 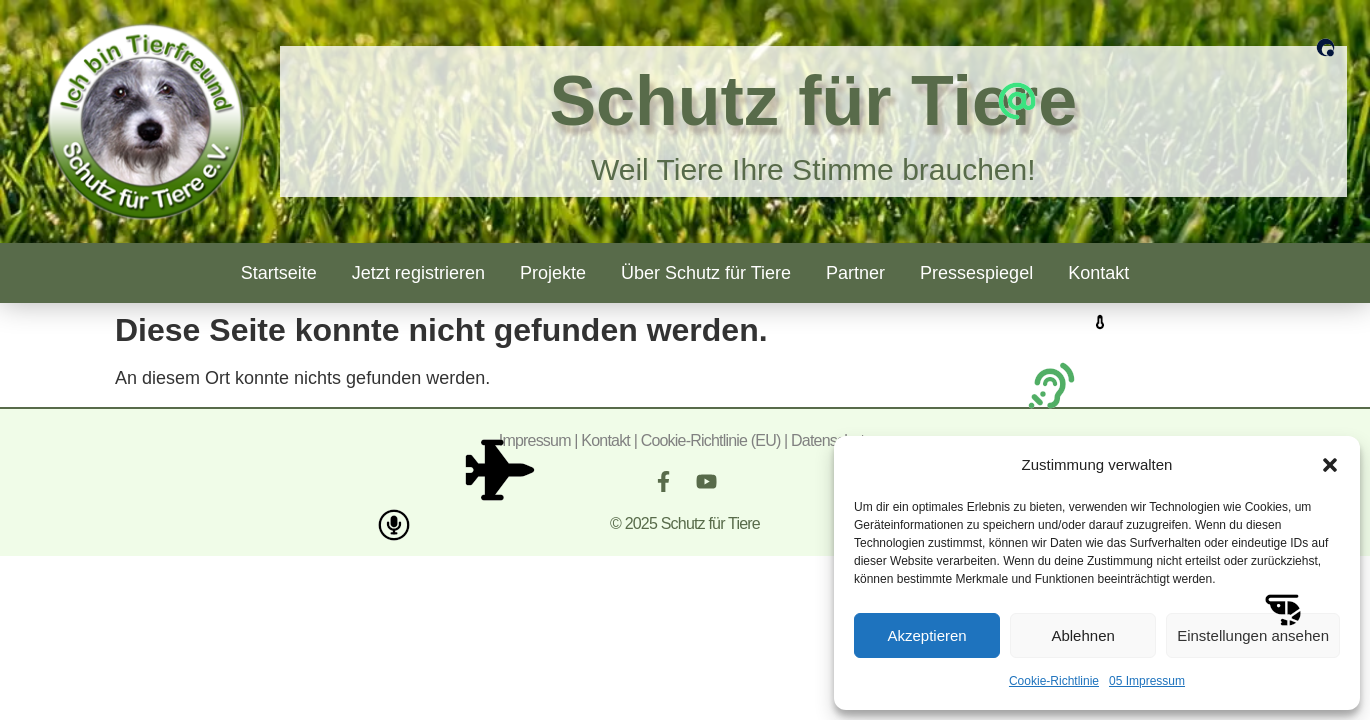 I want to click on access flight or aviation features, so click(x=500, y=470).